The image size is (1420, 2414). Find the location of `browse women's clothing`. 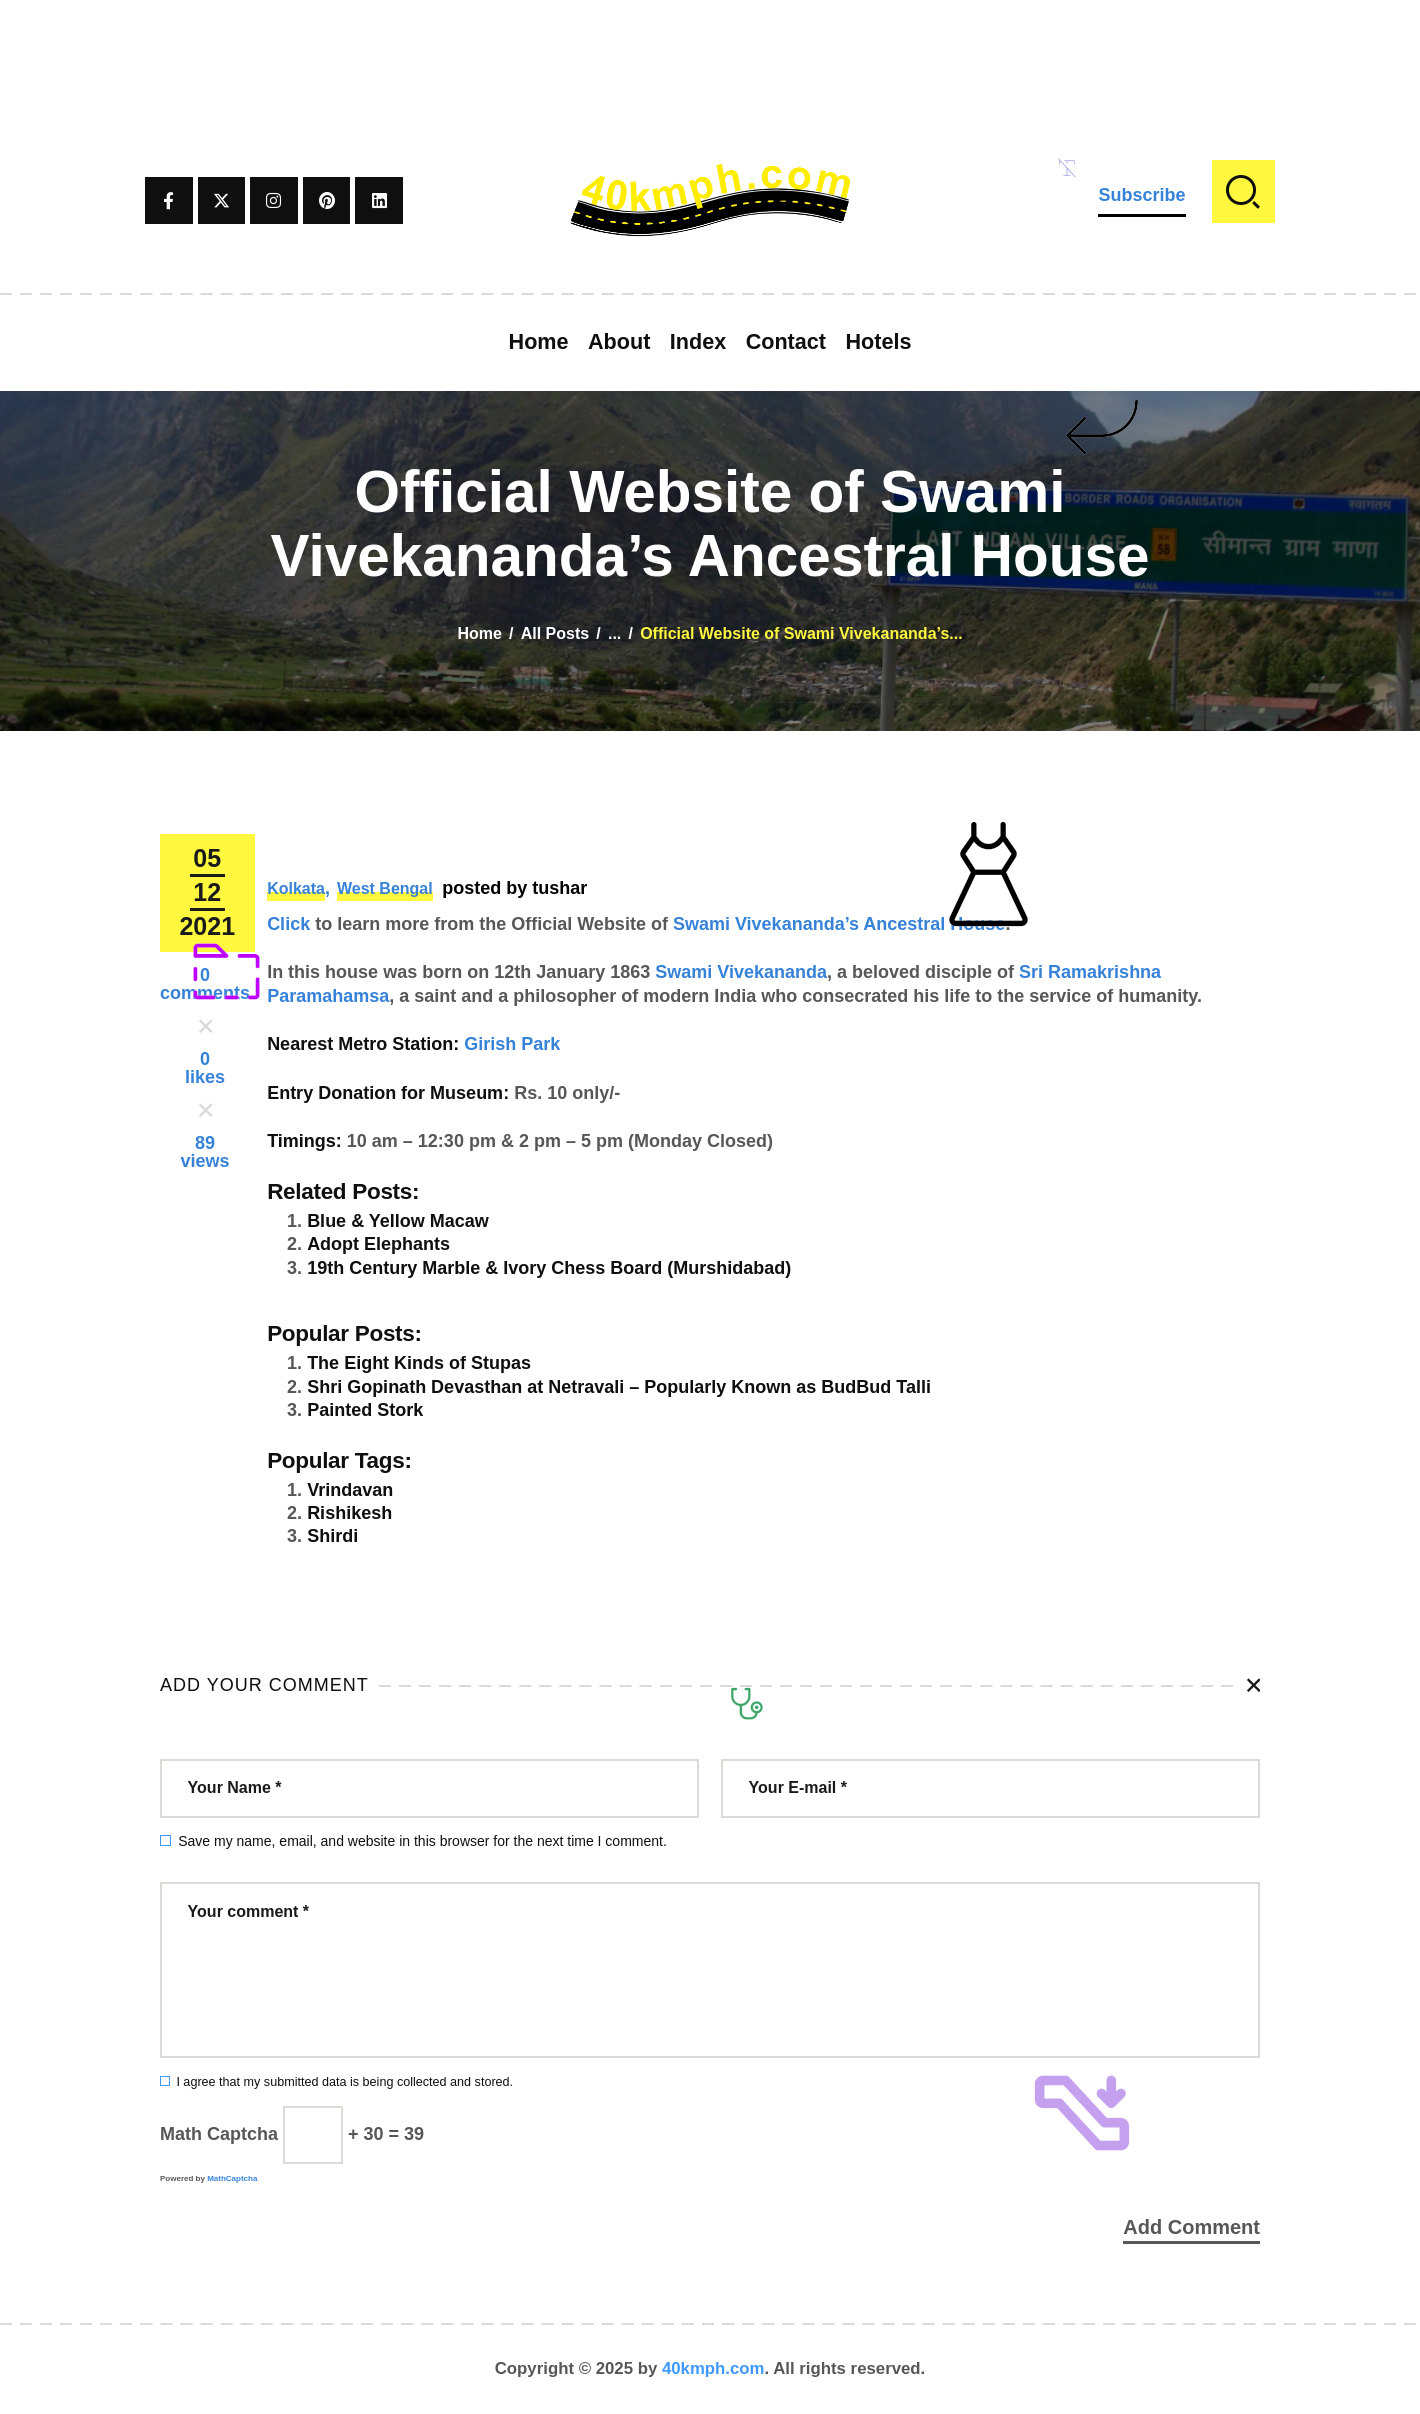

browse women's clothing is located at coordinates (988, 879).